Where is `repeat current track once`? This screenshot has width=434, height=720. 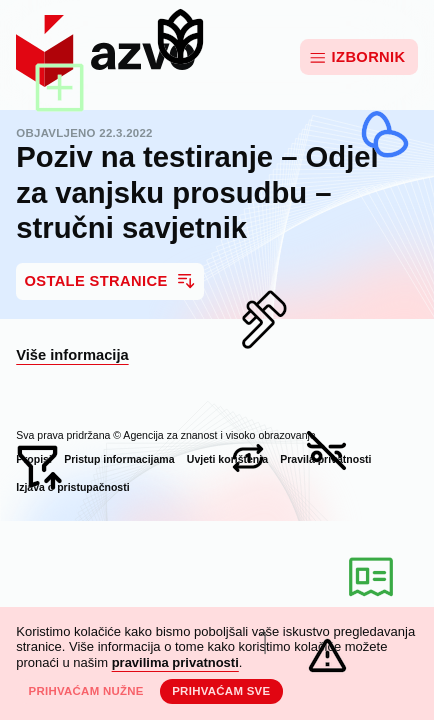
repeat current track once is located at coordinates (248, 458).